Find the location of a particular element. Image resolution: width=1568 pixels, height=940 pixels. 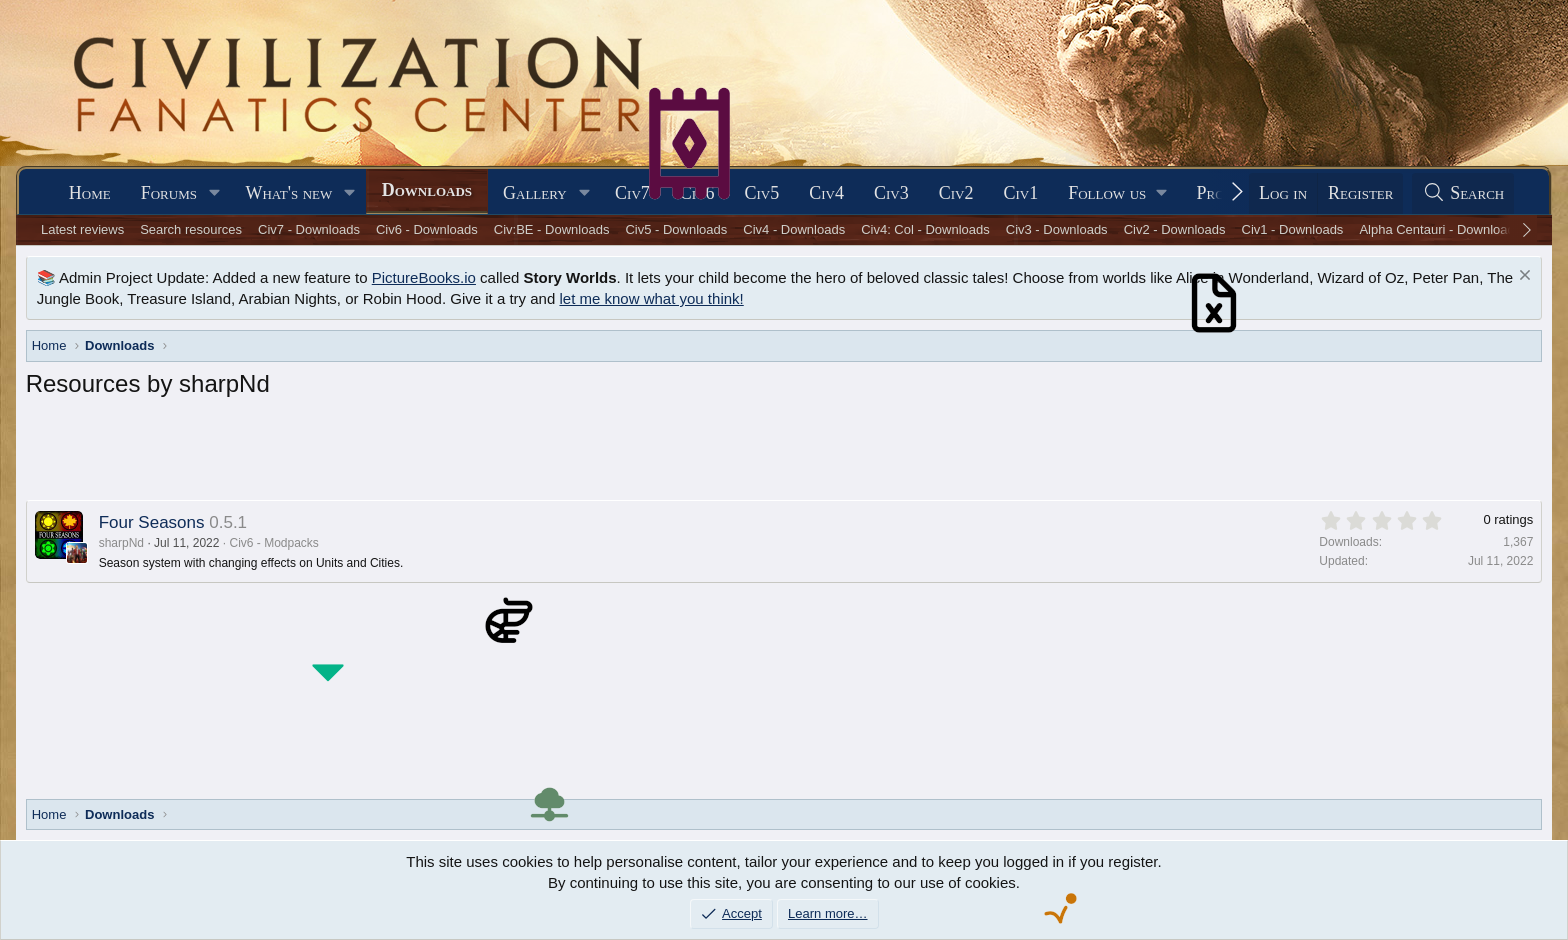

view or manage home decor items is located at coordinates (689, 143).